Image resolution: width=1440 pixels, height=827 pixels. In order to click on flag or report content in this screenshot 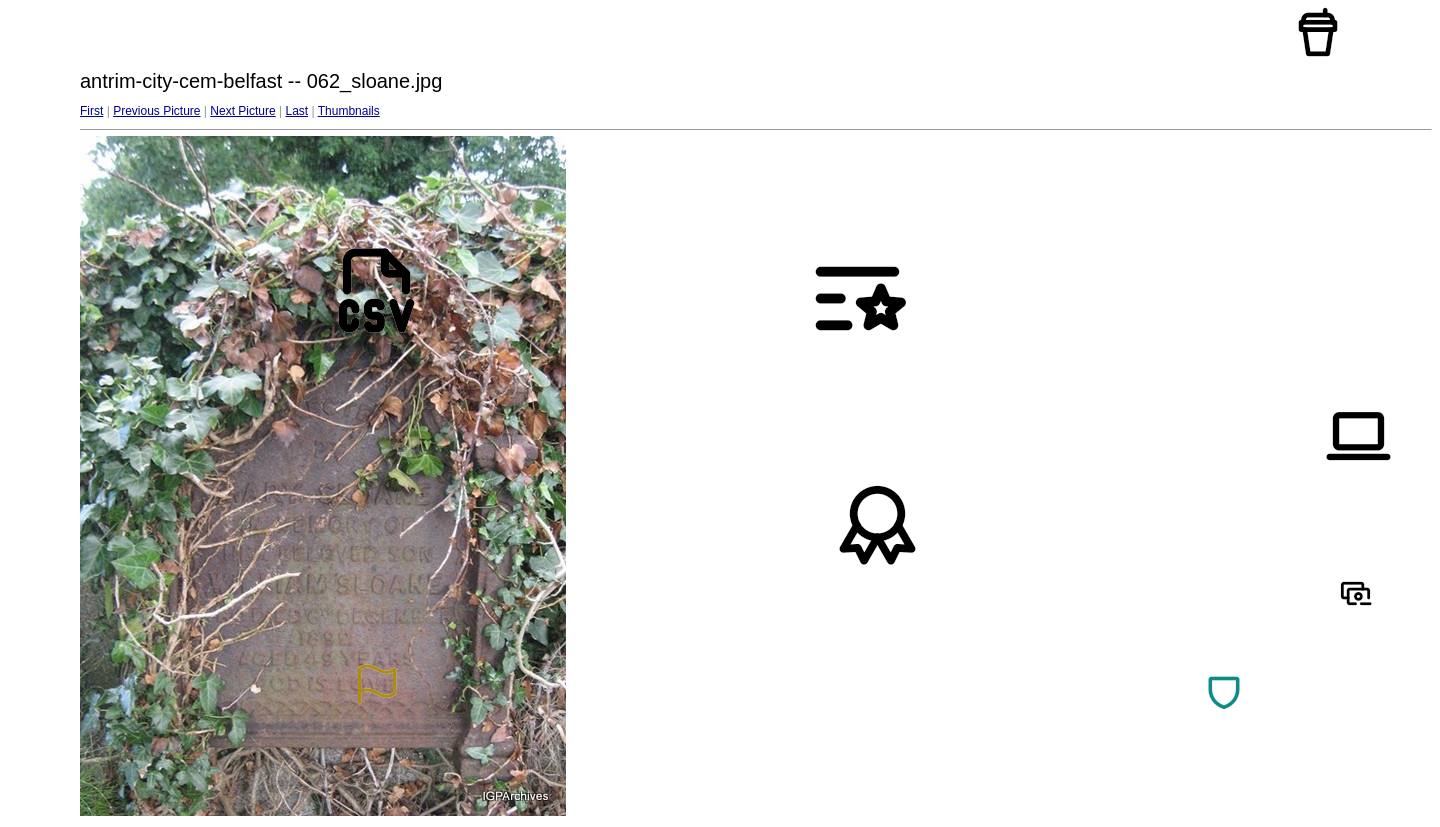, I will do `click(375, 683)`.